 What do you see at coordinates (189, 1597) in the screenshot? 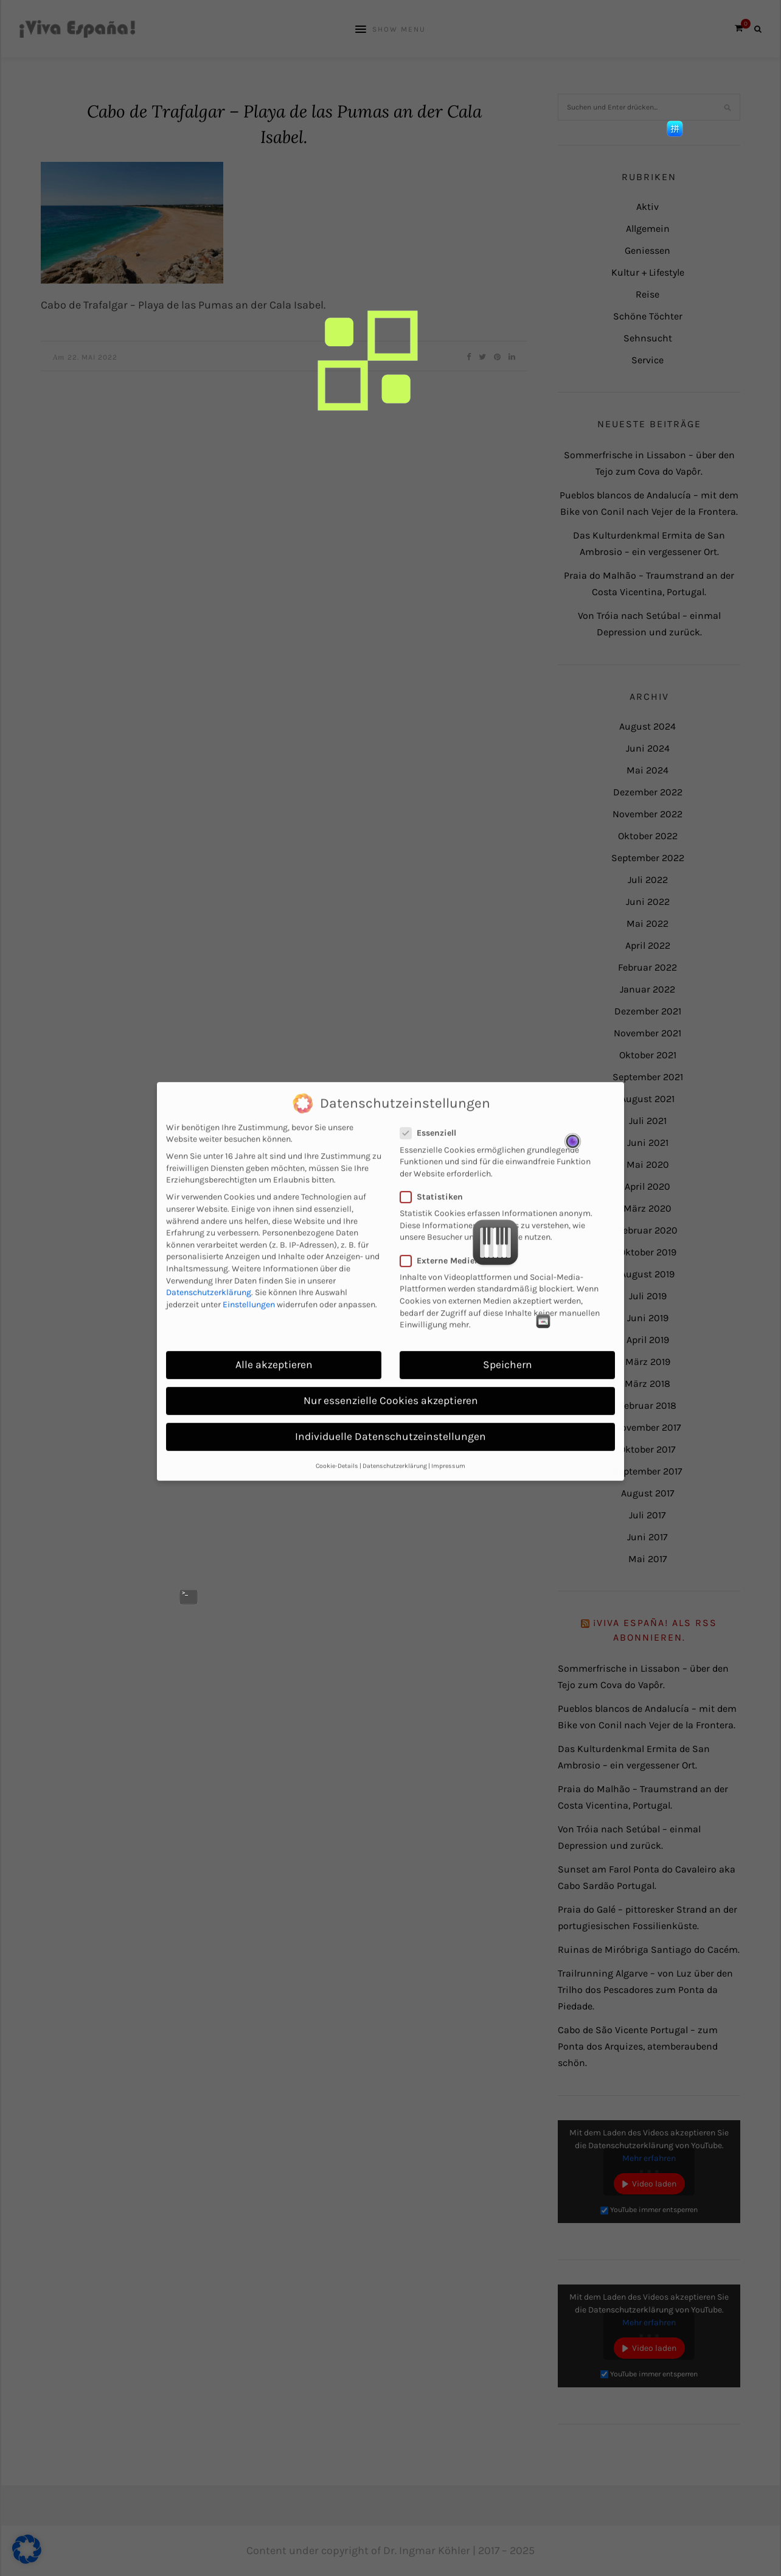
I see `open the terminal application` at bounding box center [189, 1597].